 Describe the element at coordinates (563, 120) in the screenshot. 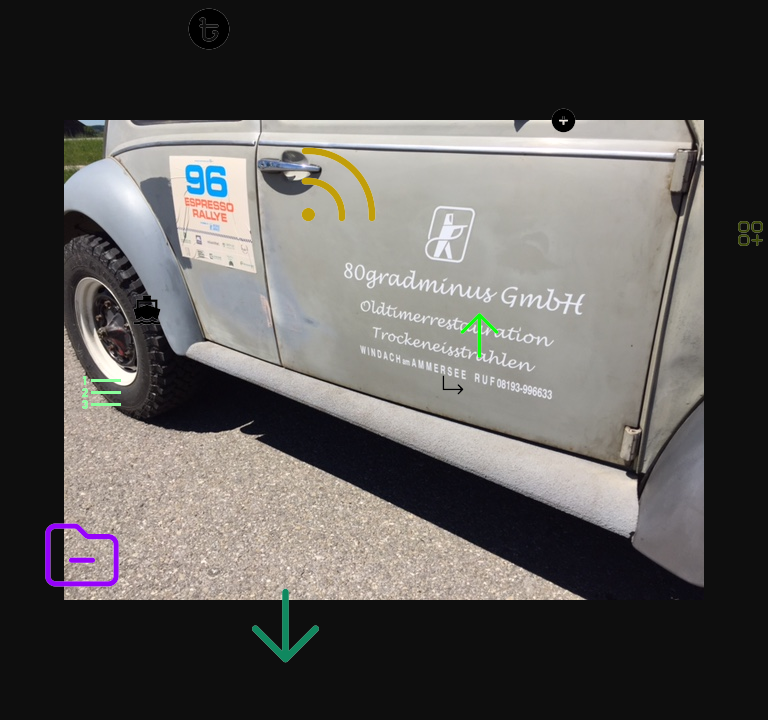

I see `add a new item` at that location.